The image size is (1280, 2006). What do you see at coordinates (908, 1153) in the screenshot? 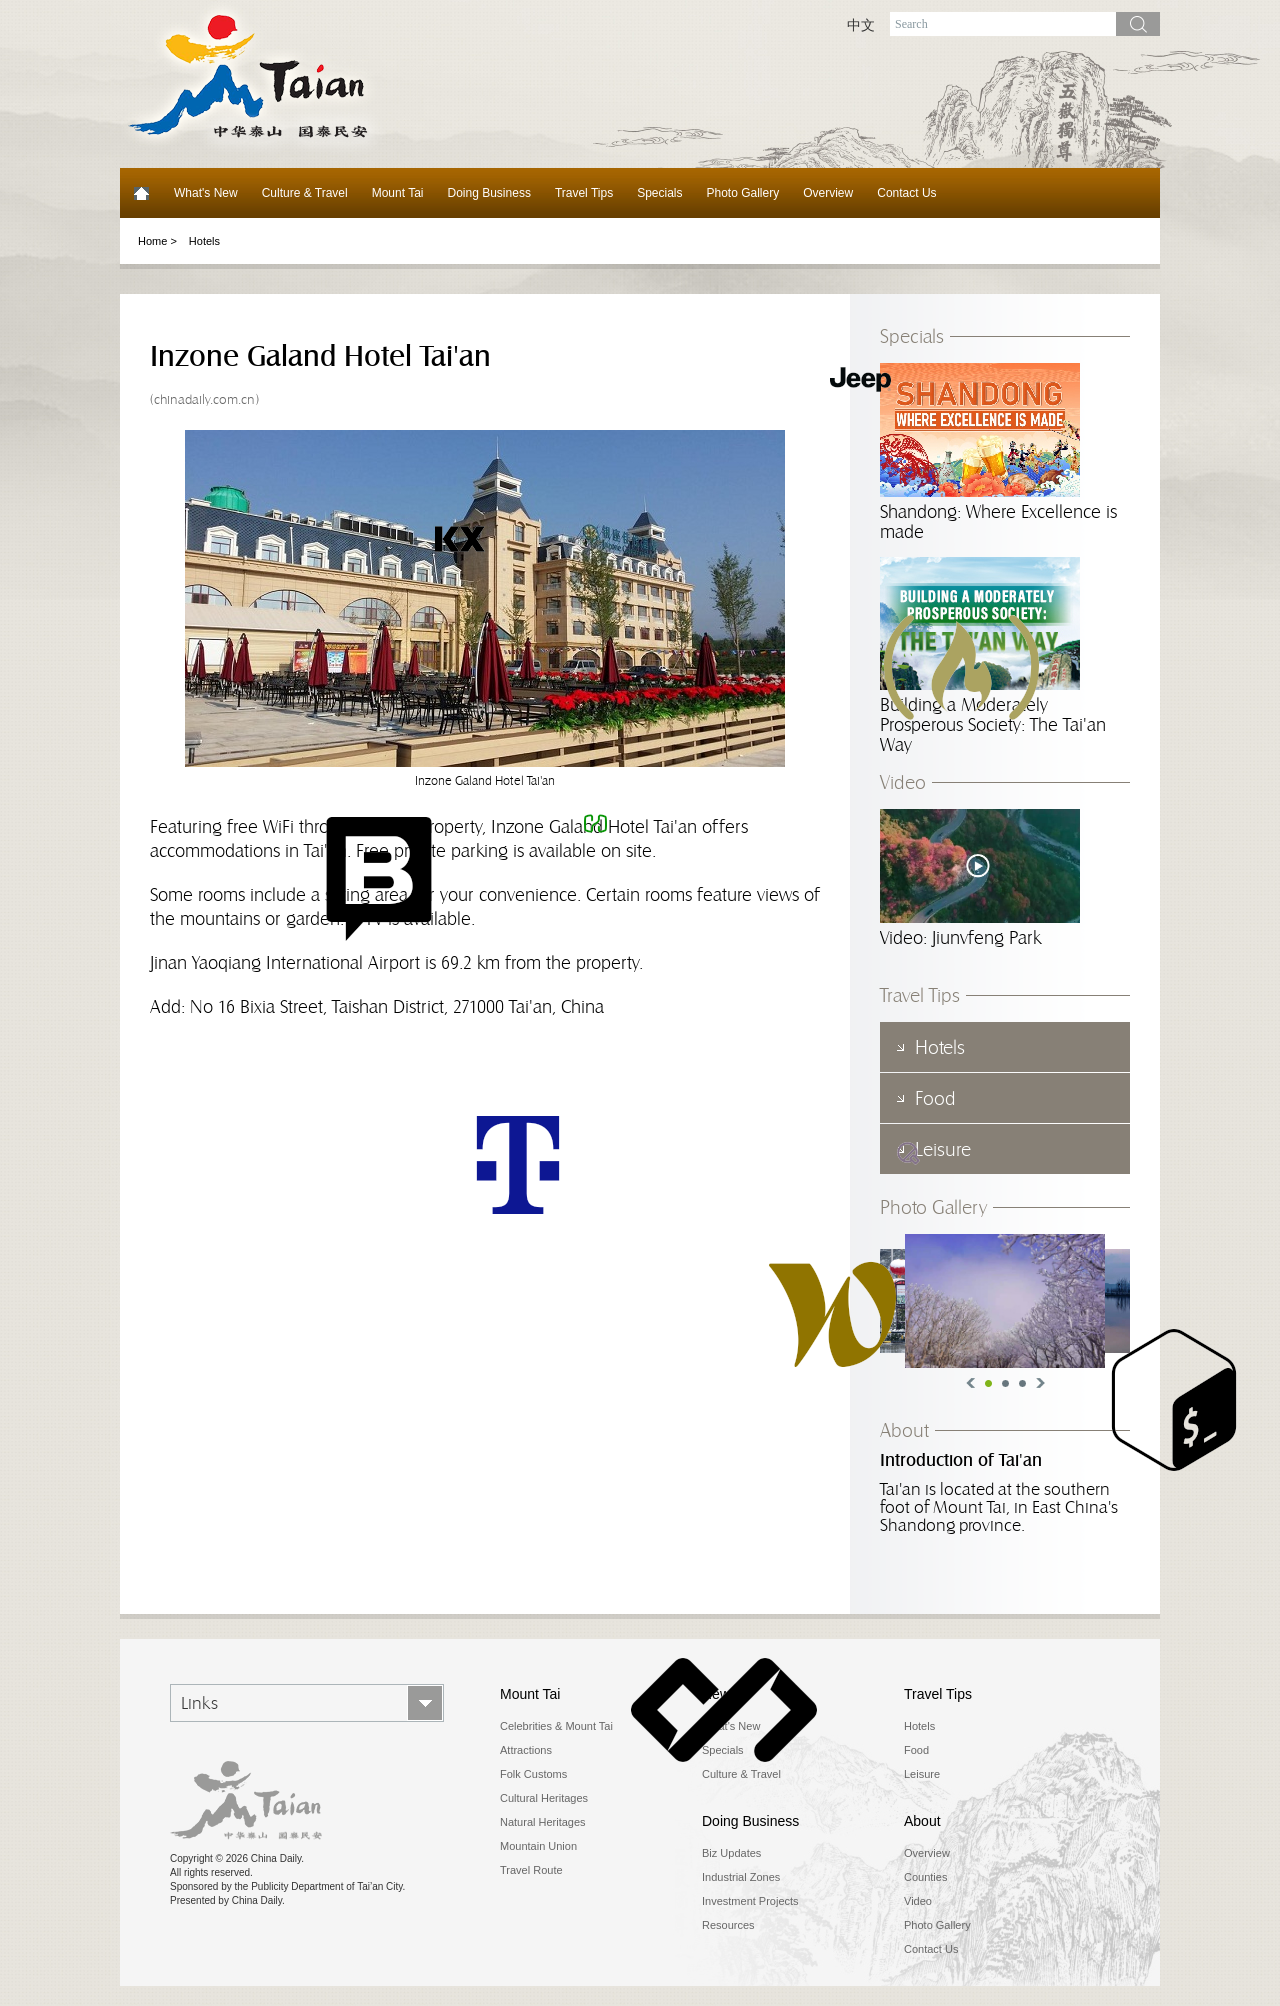
I see `access ping pong or table tennis game` at bounding box center [908, 1153].